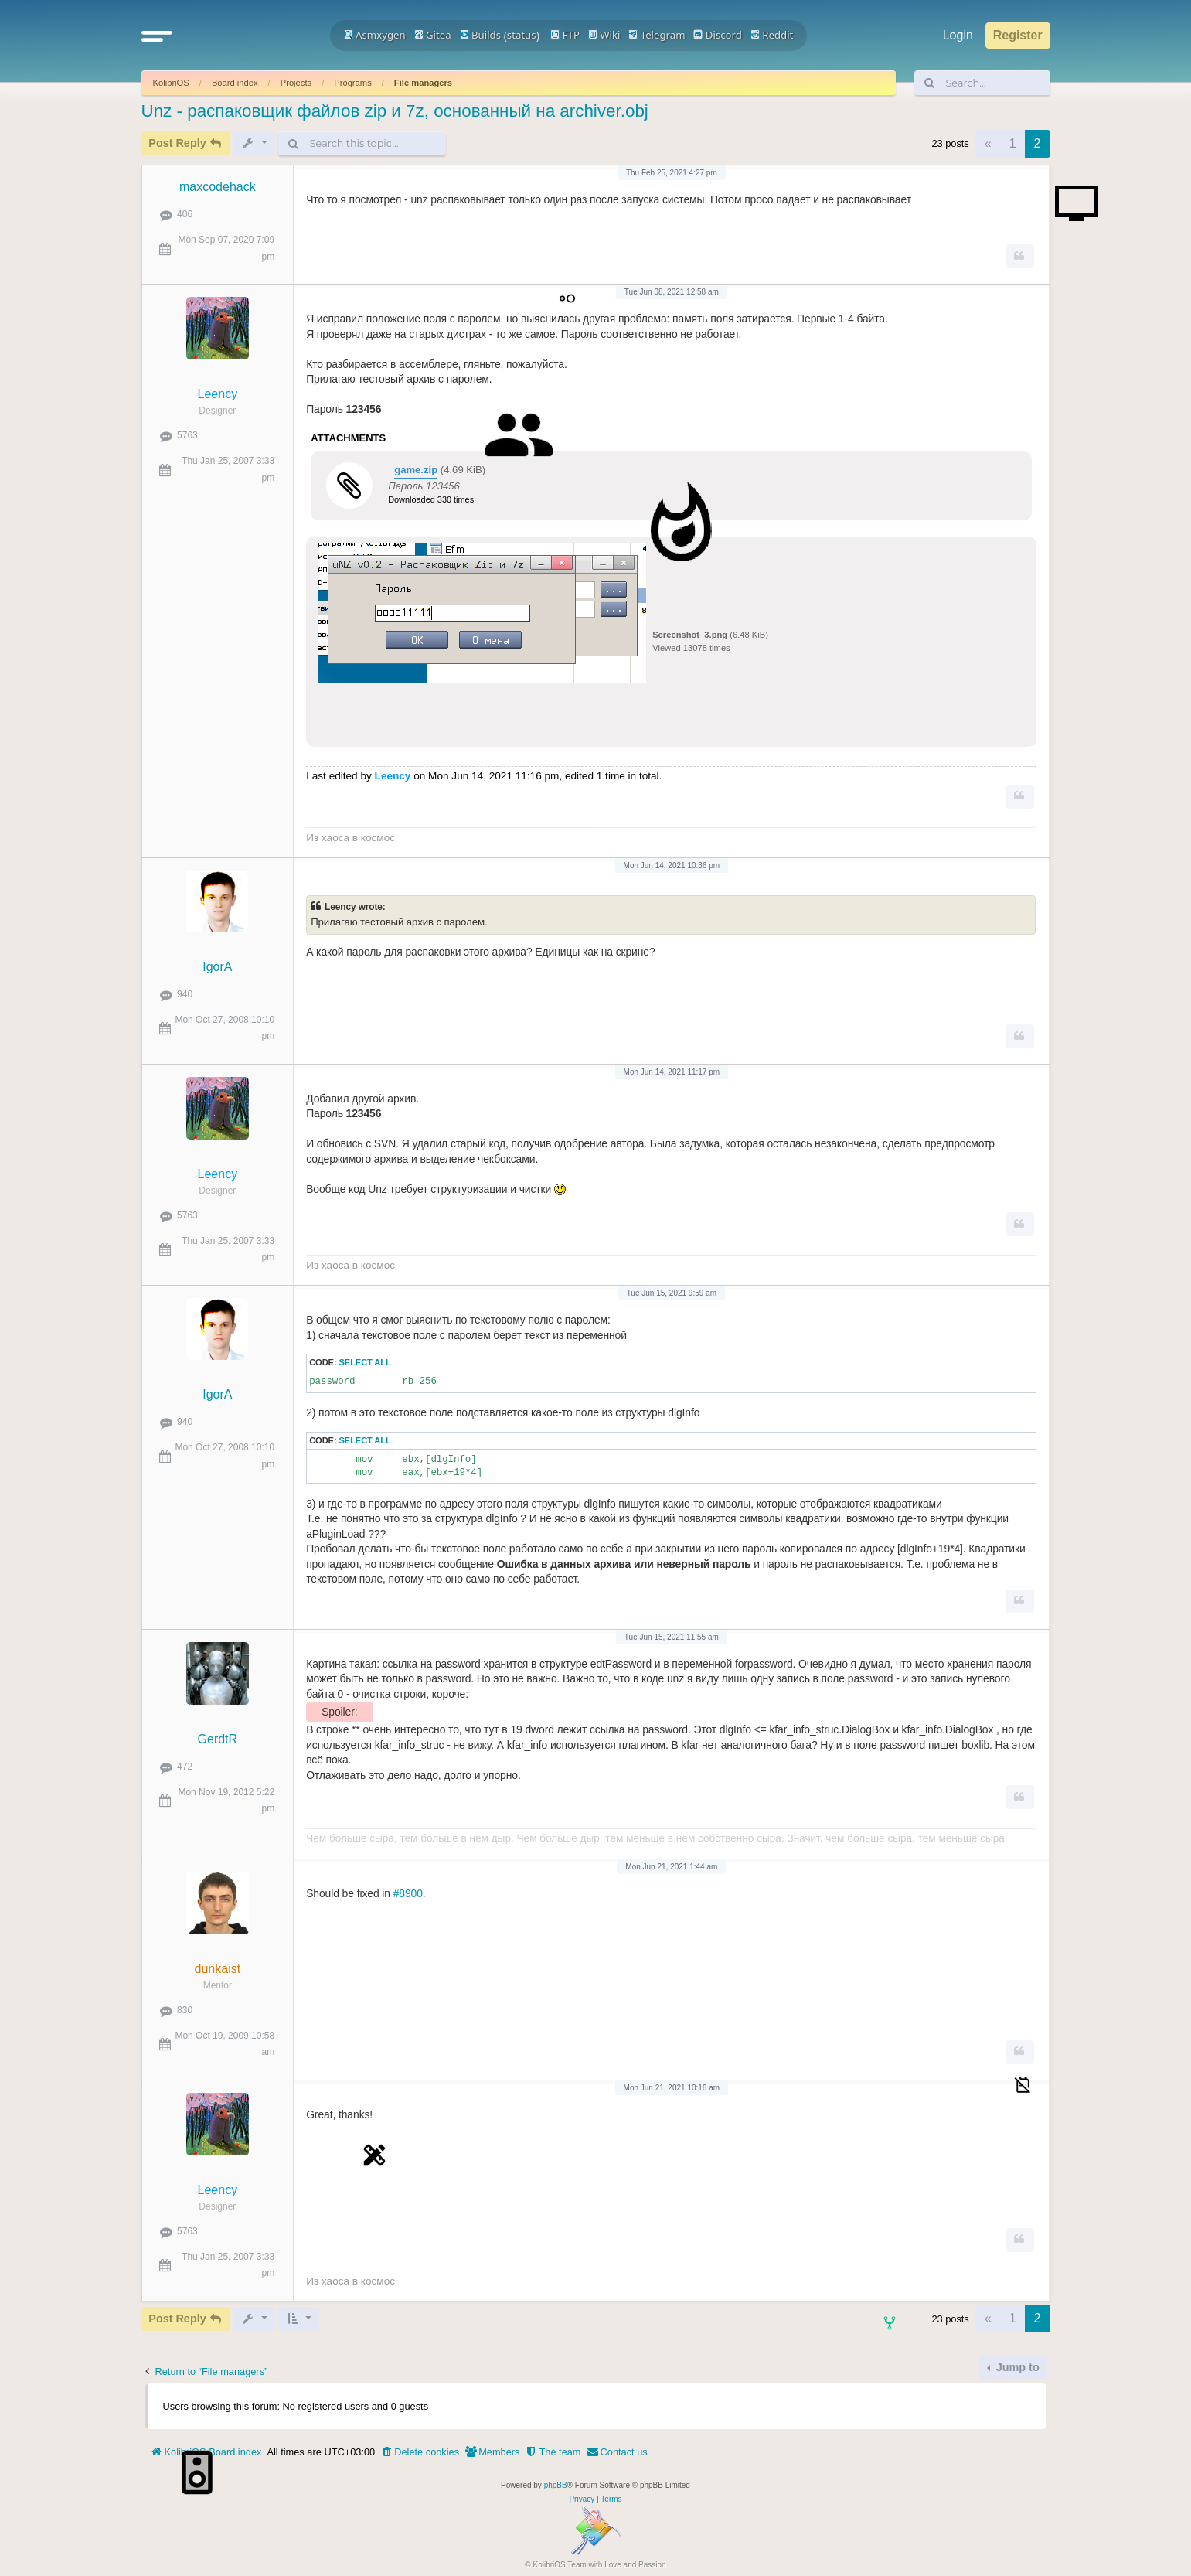 The image size is (1191, 2576). I want to click on access design tools and services, so click(374, 2155).